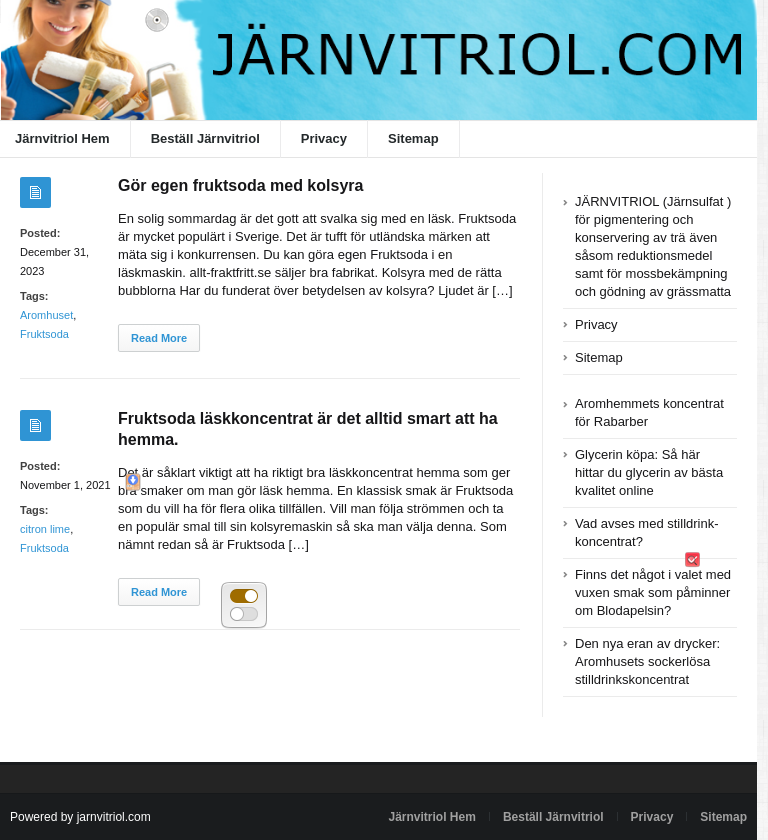 This screenshot has height=840, width=768. Describe the element at coordinates (692, 559) in the screenshot. I see `open system configuration settings` at that location.